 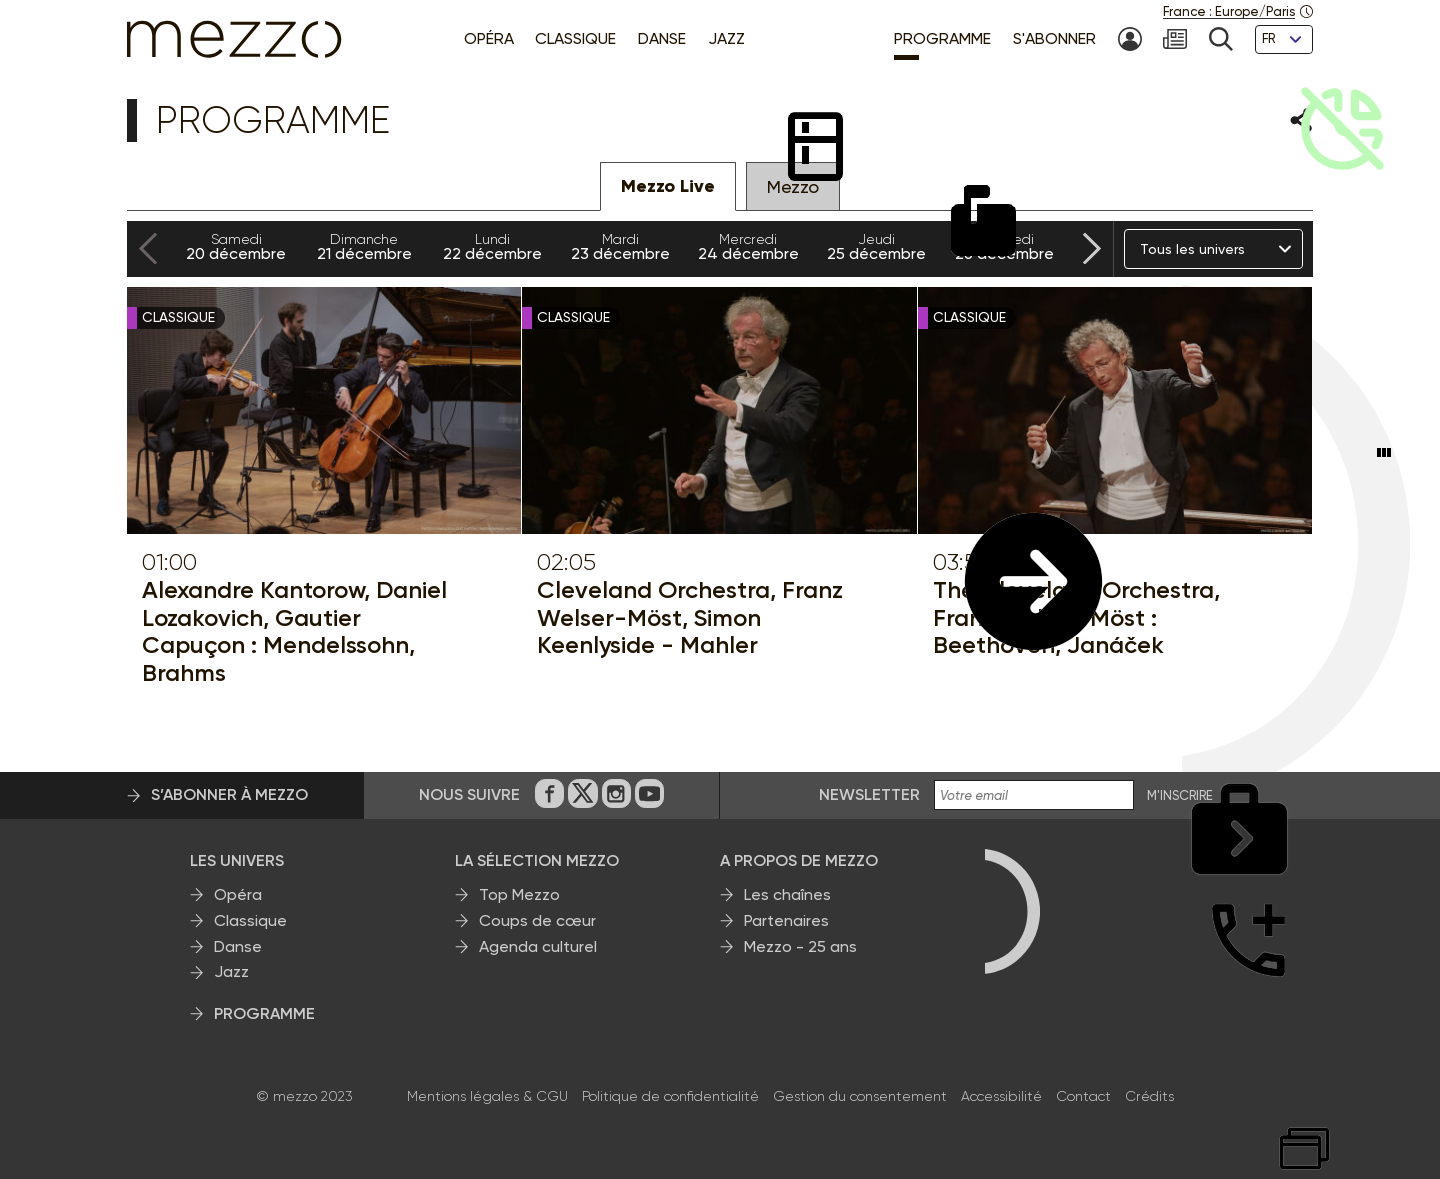 What do you see at coordinates (1384, 452) in the screenshot?
I see `switch to week view in calendar` at bounding box center [1384, 452].